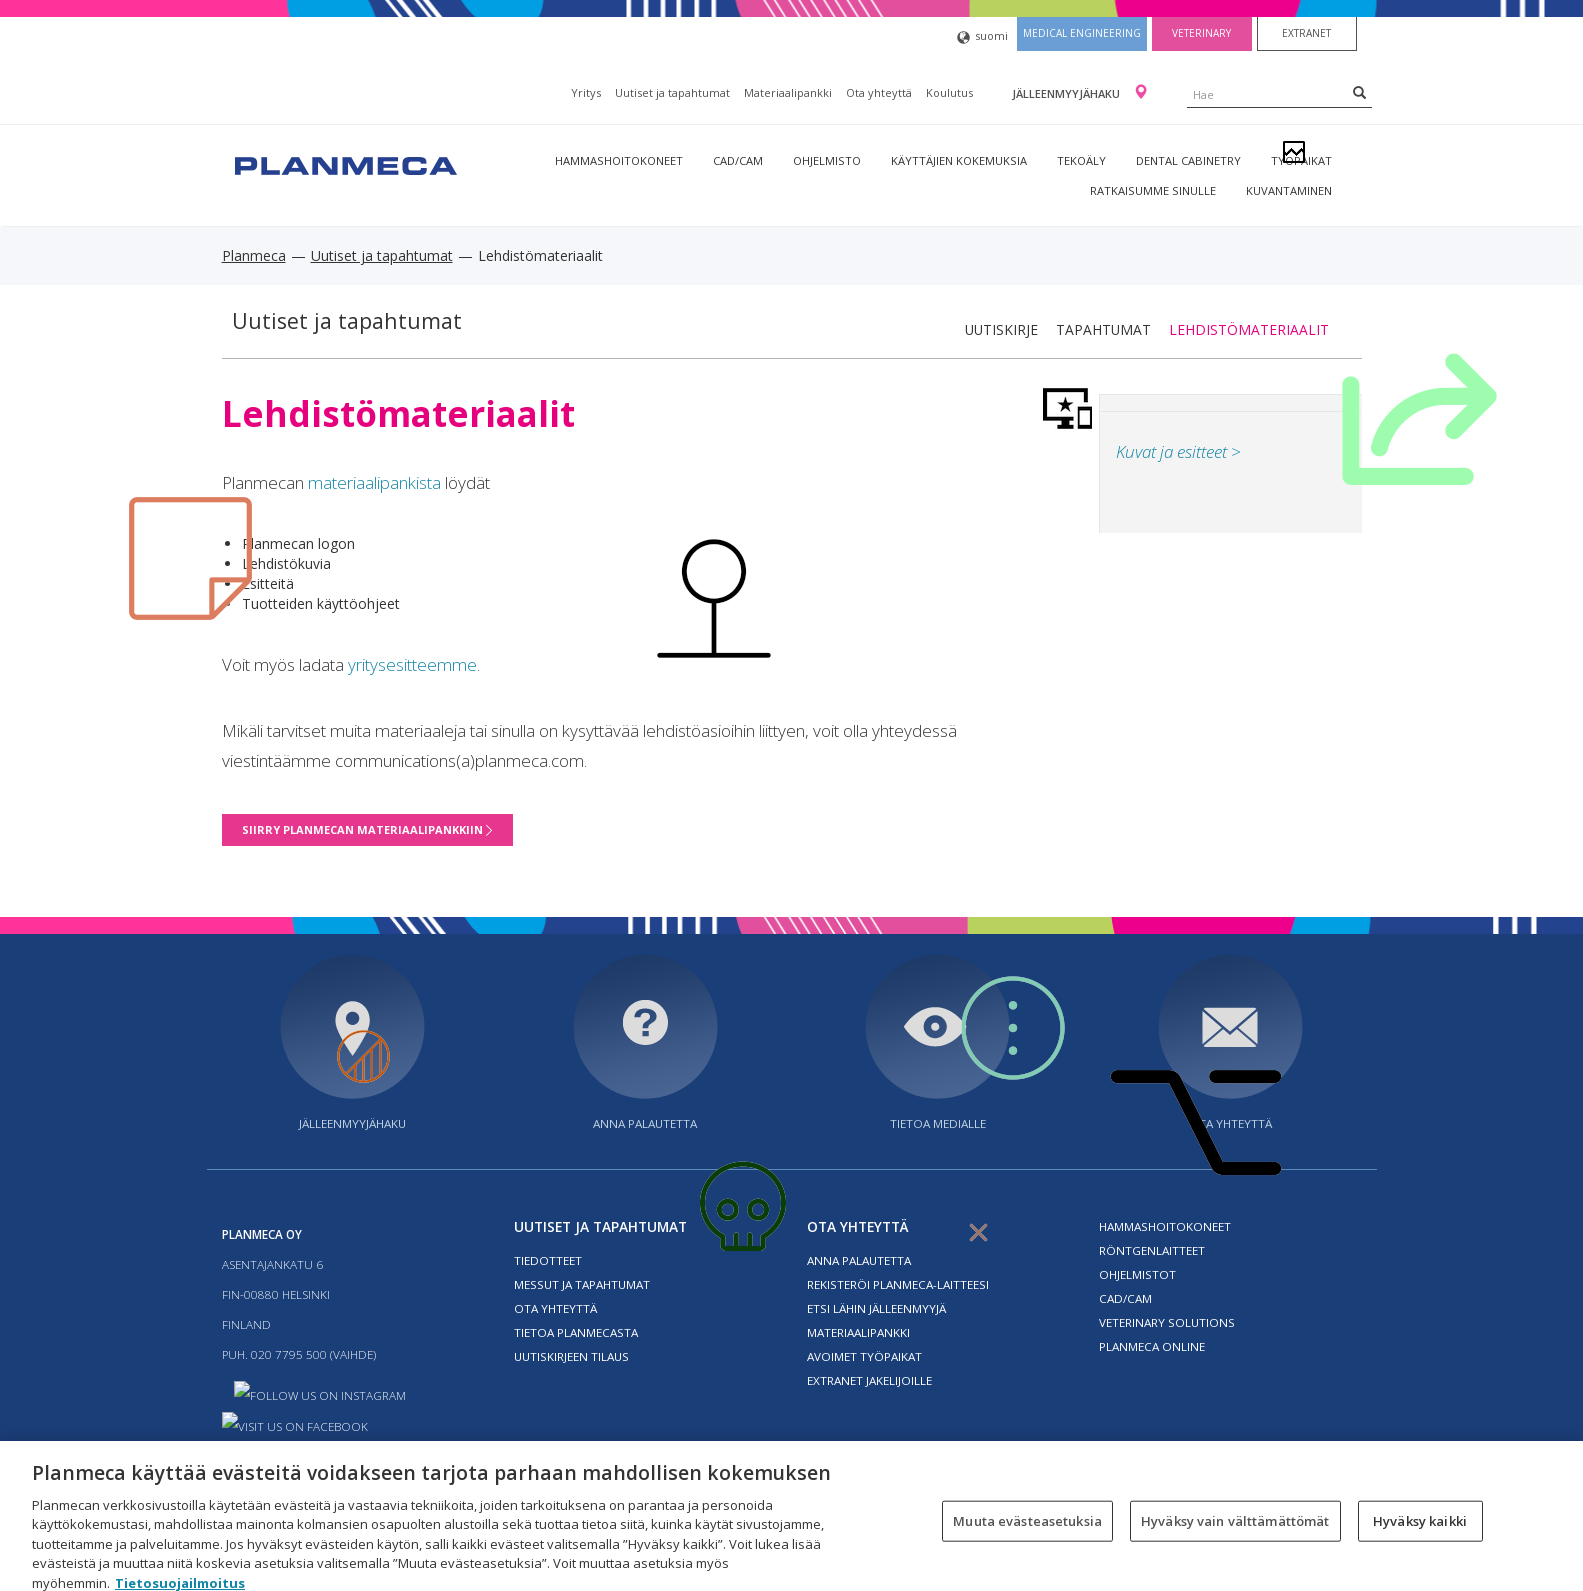 The height and width of the screenshot is (1591, 1583). What do you see at coordinates (714, 601) in the screenshot?
I see `mark a location on the map` at bounding box center [714, 601].